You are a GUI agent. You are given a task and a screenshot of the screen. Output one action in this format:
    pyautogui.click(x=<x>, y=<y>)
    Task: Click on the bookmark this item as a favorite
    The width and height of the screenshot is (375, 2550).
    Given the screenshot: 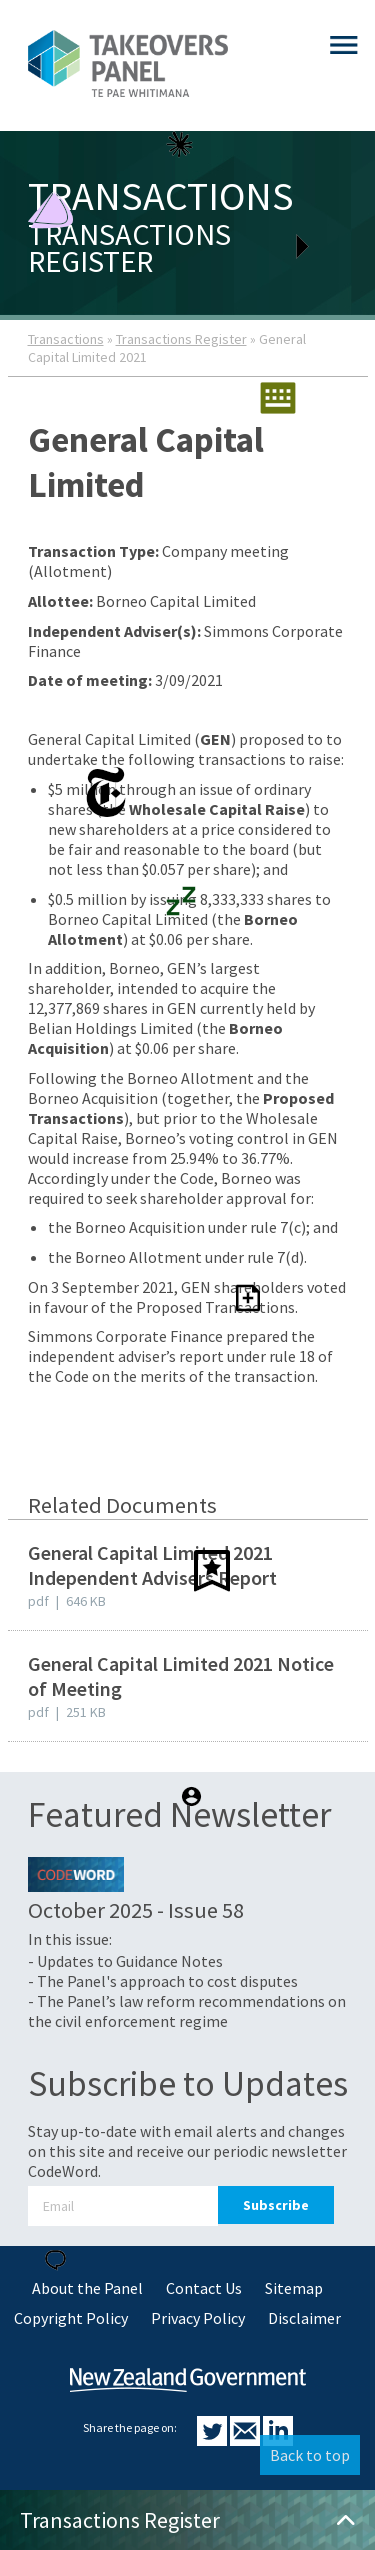 What is the action you would take?
    pyautogui.click(x=212, y=1570)
    